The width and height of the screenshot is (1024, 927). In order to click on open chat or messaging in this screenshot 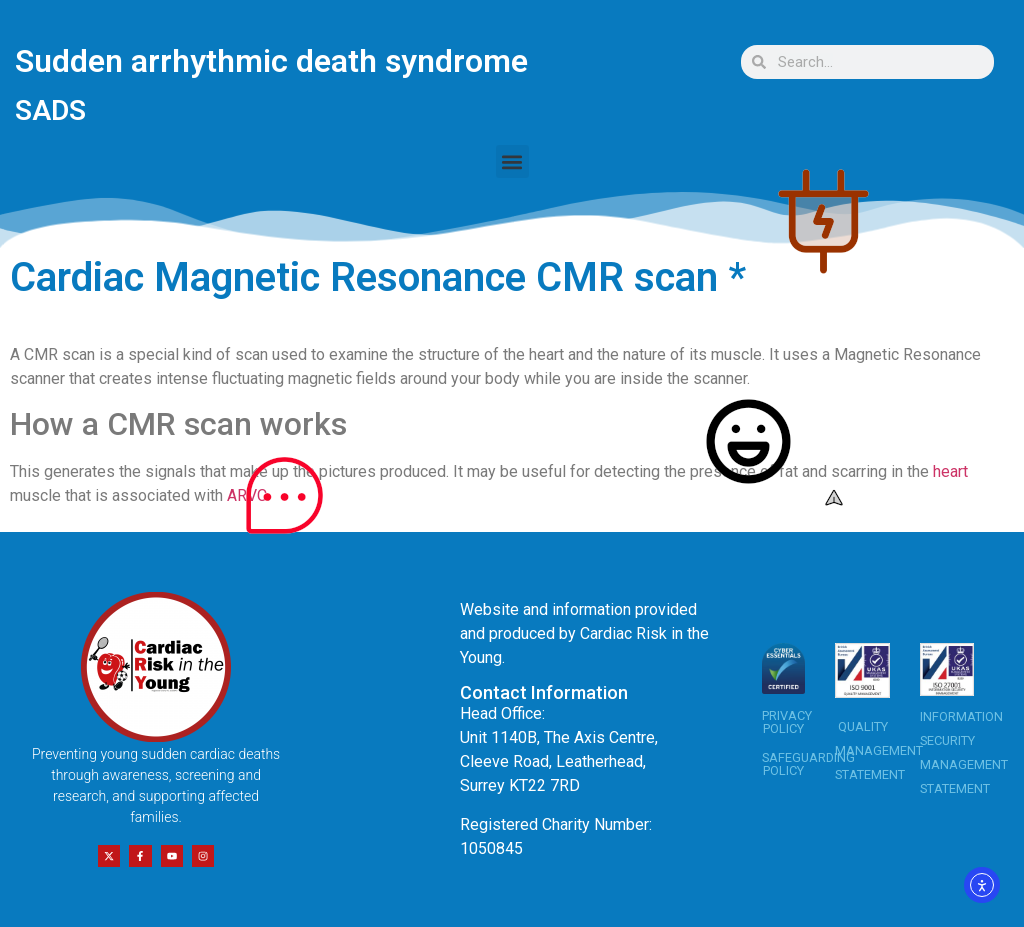, I will do `click(283, 497)`.